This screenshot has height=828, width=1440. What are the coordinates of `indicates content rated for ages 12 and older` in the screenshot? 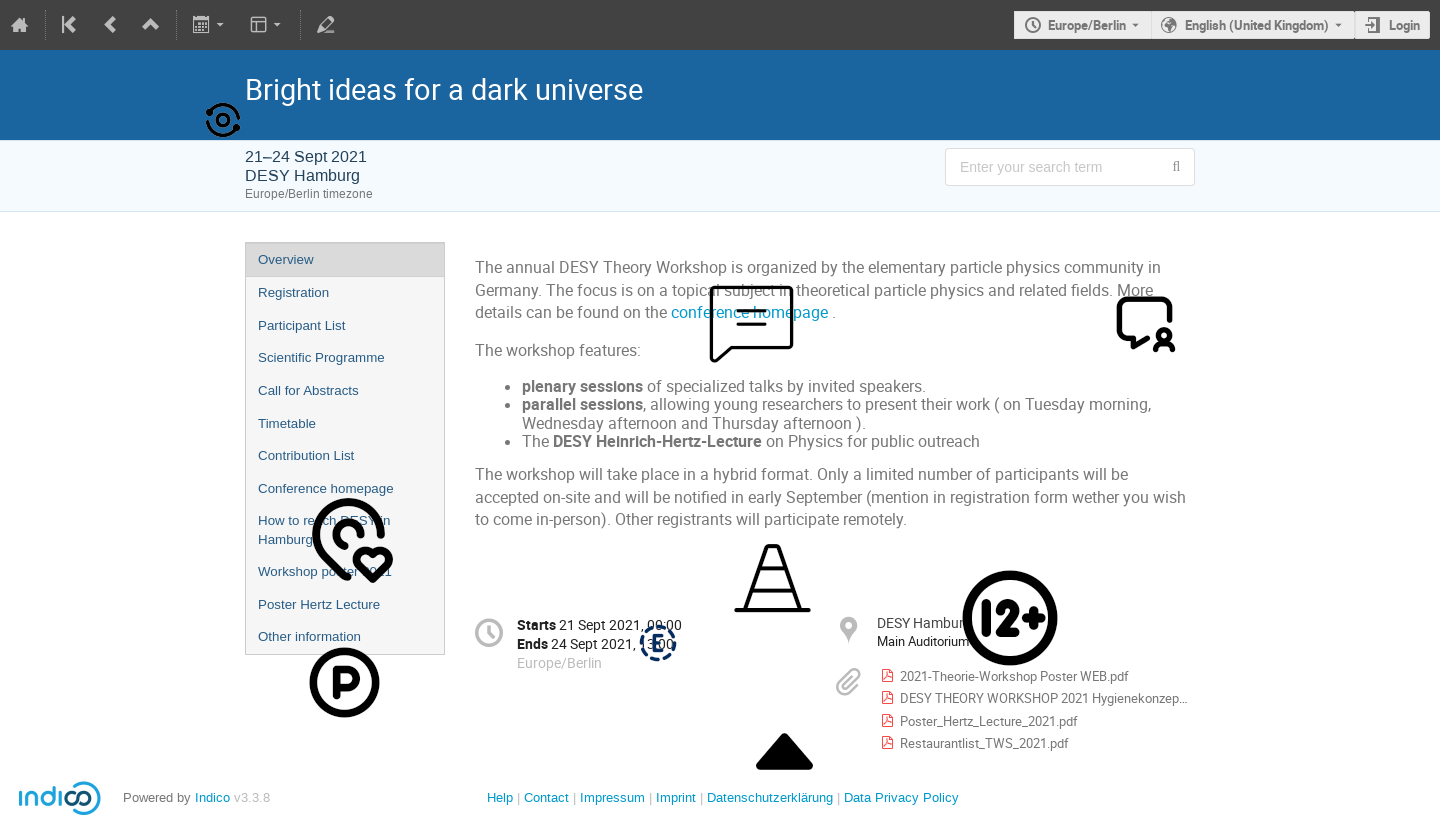 It's located at (1010, 618).